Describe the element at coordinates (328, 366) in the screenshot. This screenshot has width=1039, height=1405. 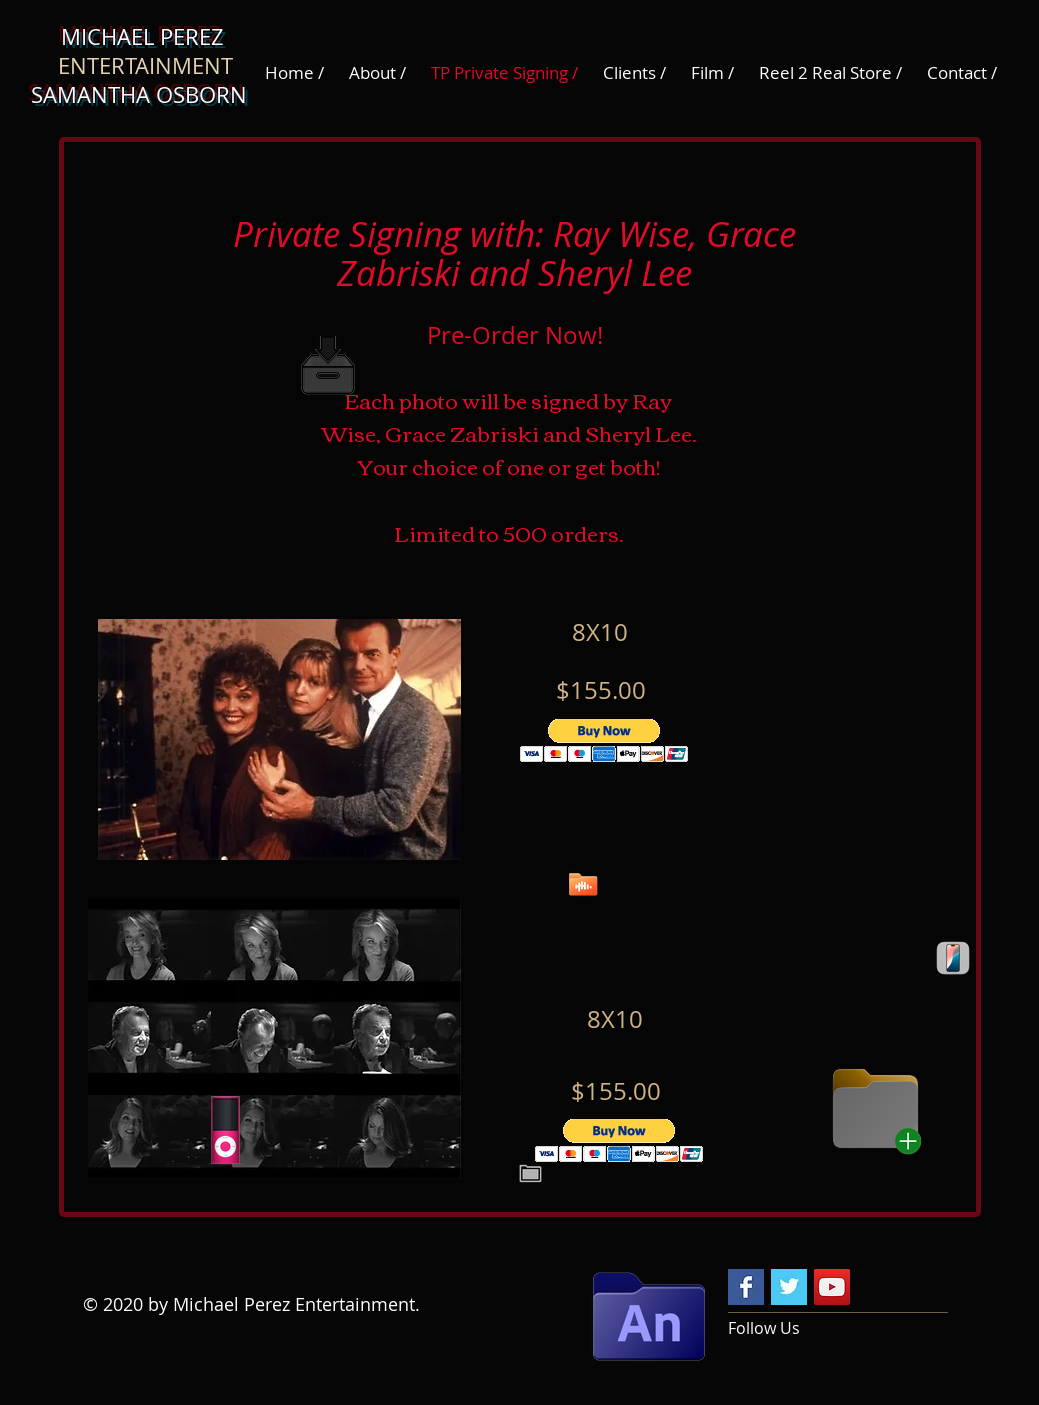
I see `access your dropbox folder in the sidebar` at that location.